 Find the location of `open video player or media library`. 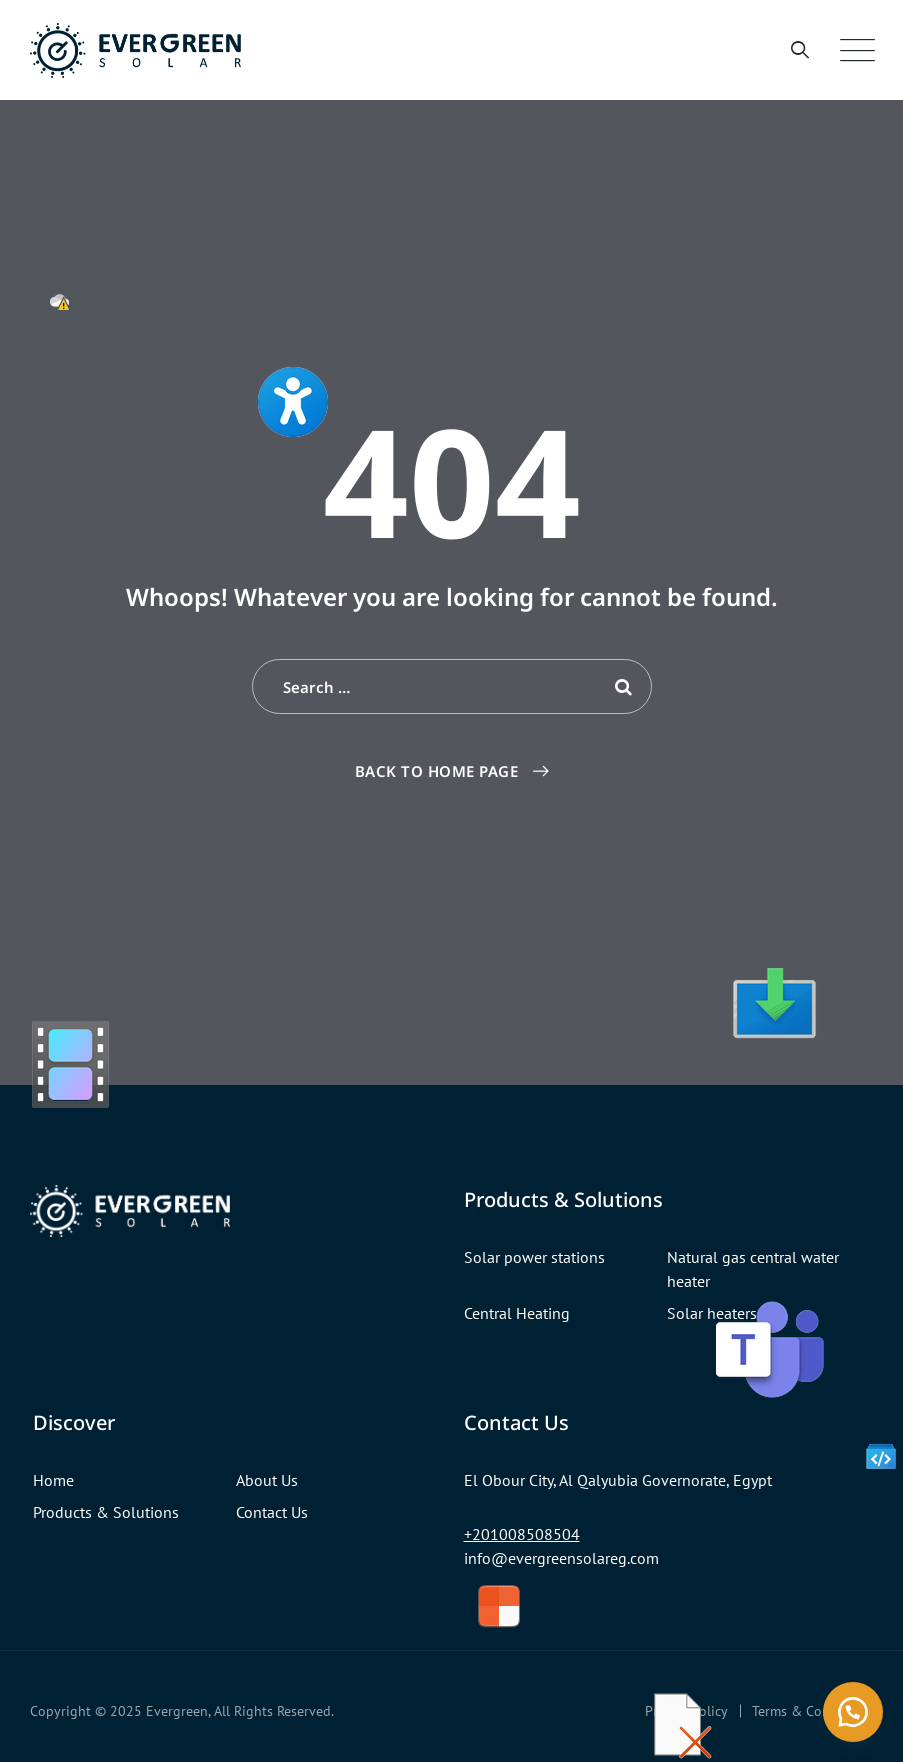

open video player or media library is located at coordinates (70, 1064).